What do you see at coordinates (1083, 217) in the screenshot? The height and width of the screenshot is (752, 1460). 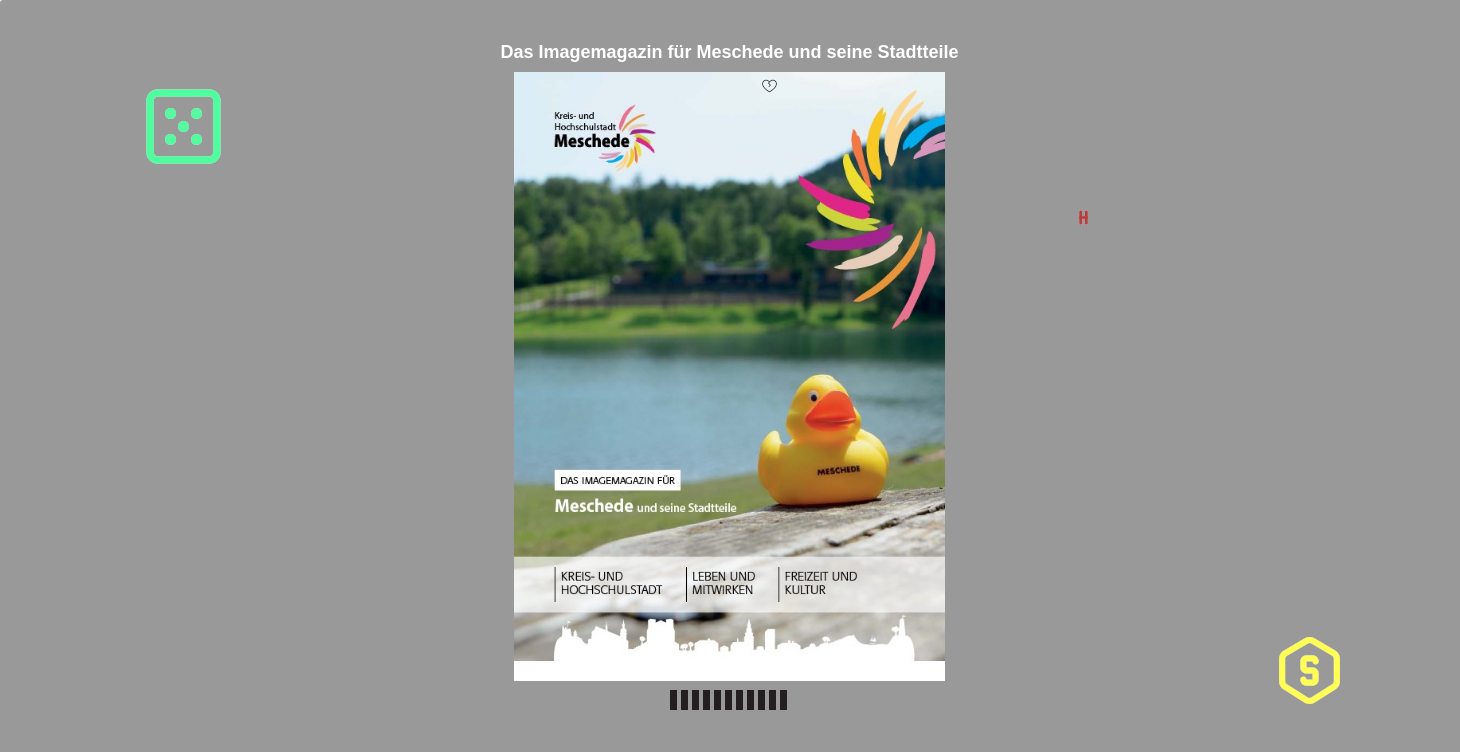 I see `indicates H or HSPA mobile network connection` at bounding box center [1083, 217].